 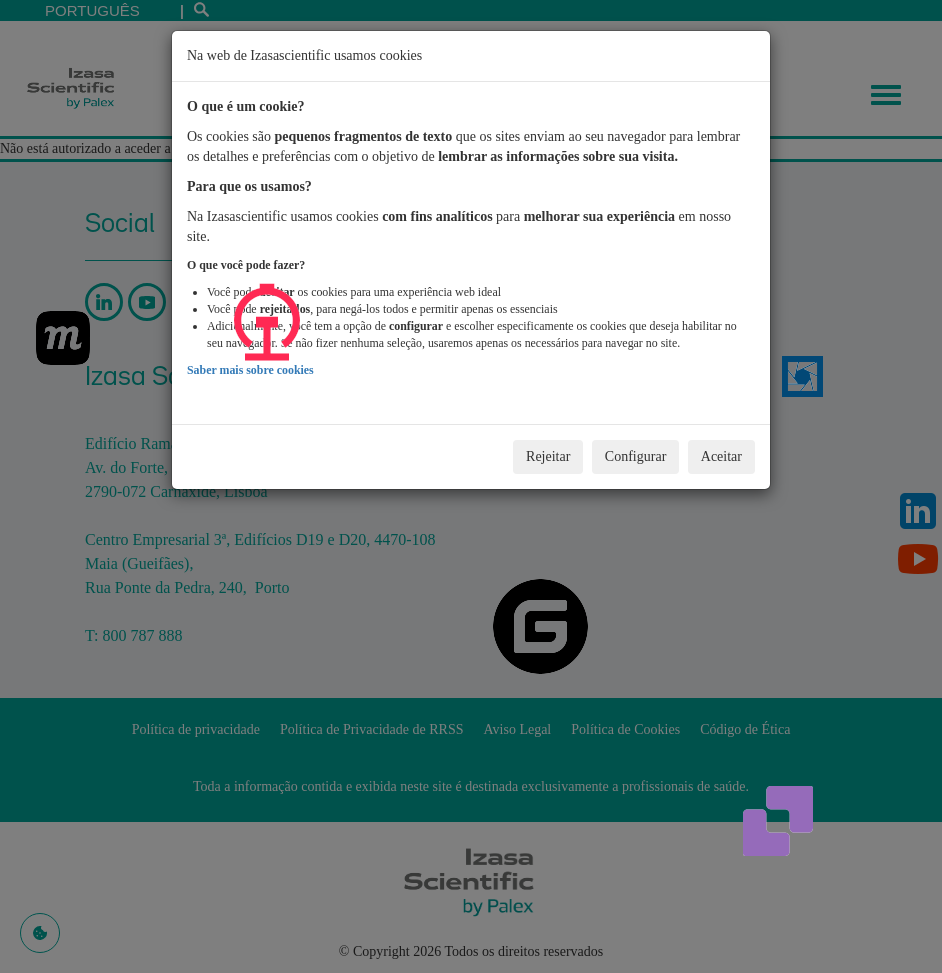 What do you see at coordinates (63, 338) in the screenshot?
I see `open moqups wireframing and prototyping tool` at bounding box center [63, 338].